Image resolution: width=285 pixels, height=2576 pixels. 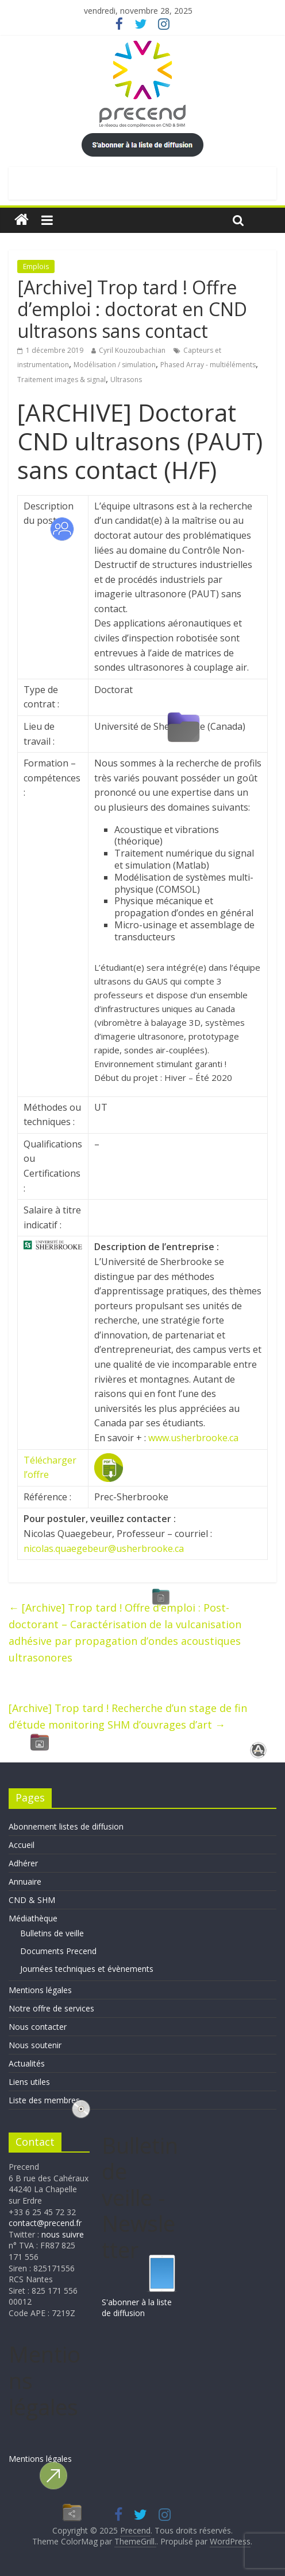 What do you see at coordinates (258, 1750) in the screenshot?
I see `open the software update application` at bounding box center [258, 1750].